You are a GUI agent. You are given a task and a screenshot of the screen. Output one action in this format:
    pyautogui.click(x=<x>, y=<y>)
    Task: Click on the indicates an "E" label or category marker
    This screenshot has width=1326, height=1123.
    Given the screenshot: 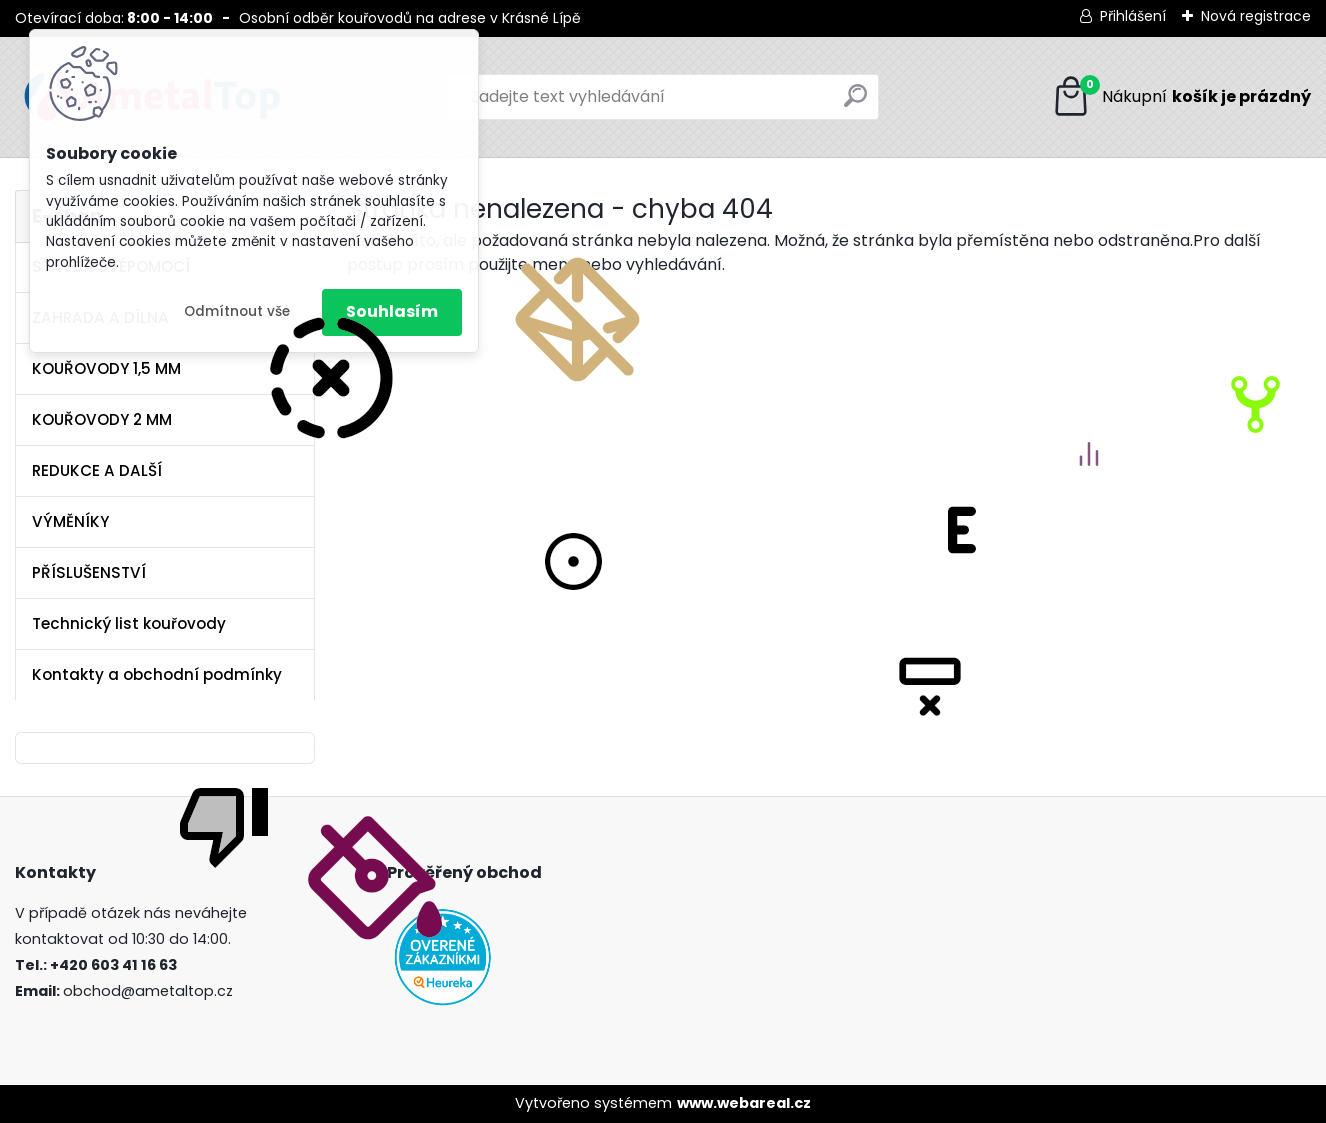 What is the action you would take?
    pyautogui.click(x=962, y=530)
    